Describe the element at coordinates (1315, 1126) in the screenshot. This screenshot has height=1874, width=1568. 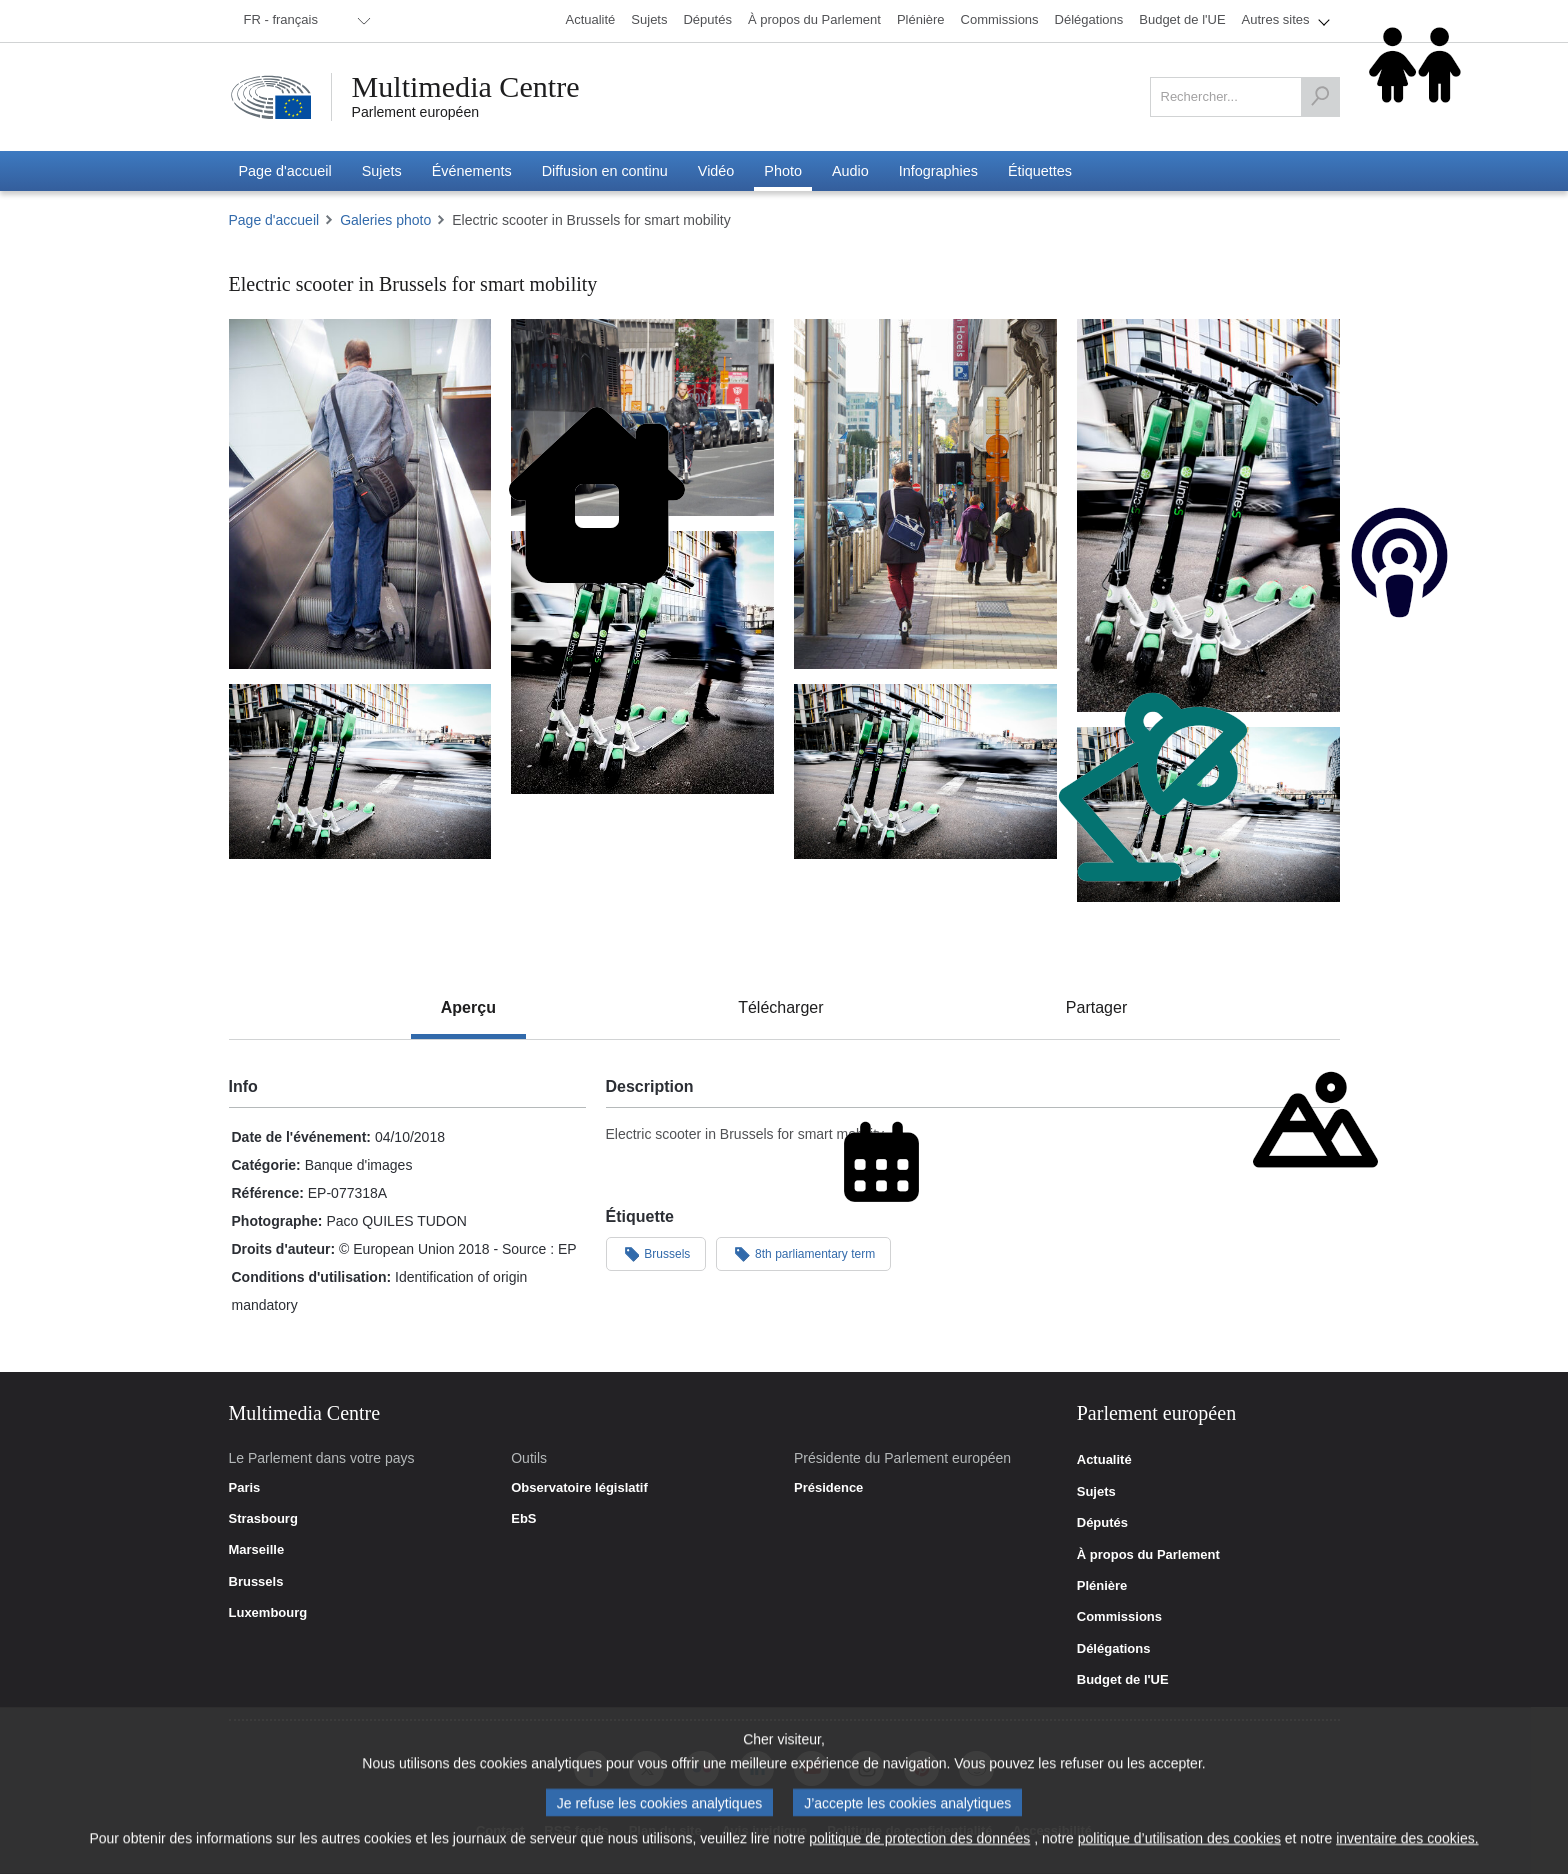
I see `view landscape or nature photos` at that location.